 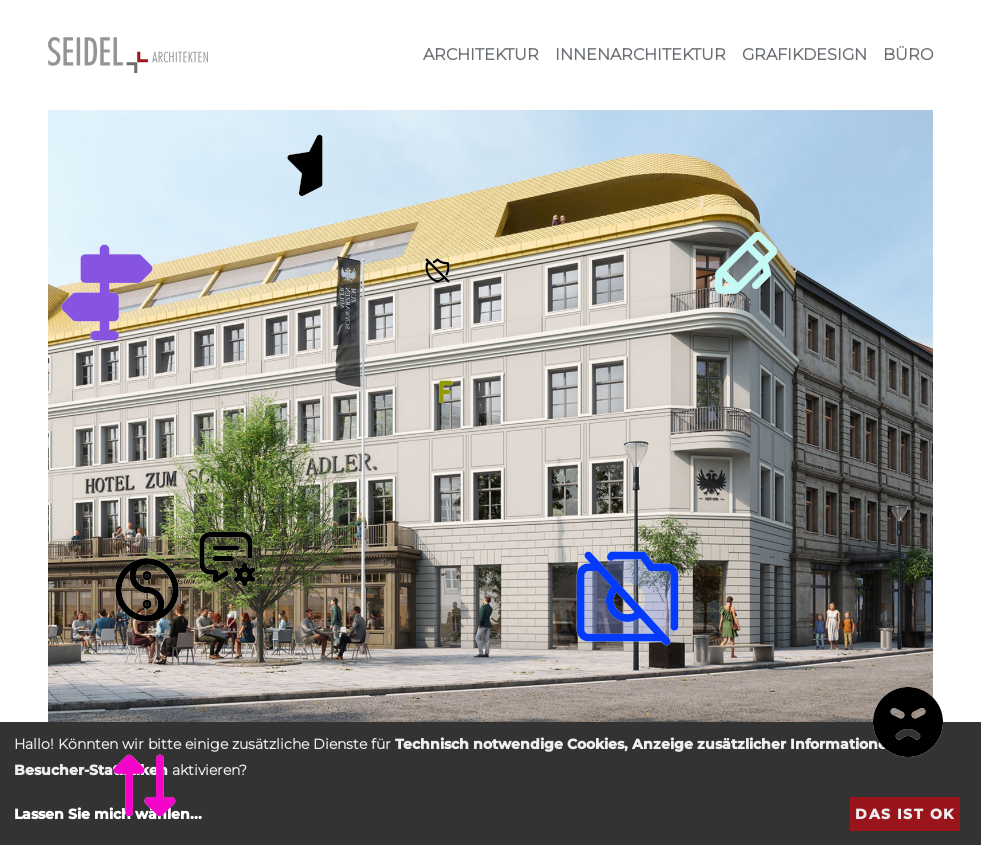 What do you see at coordinates (627, 598) in the screenshot?
I see `camera is disabled or unavailable` at bounding box center [627, 598].